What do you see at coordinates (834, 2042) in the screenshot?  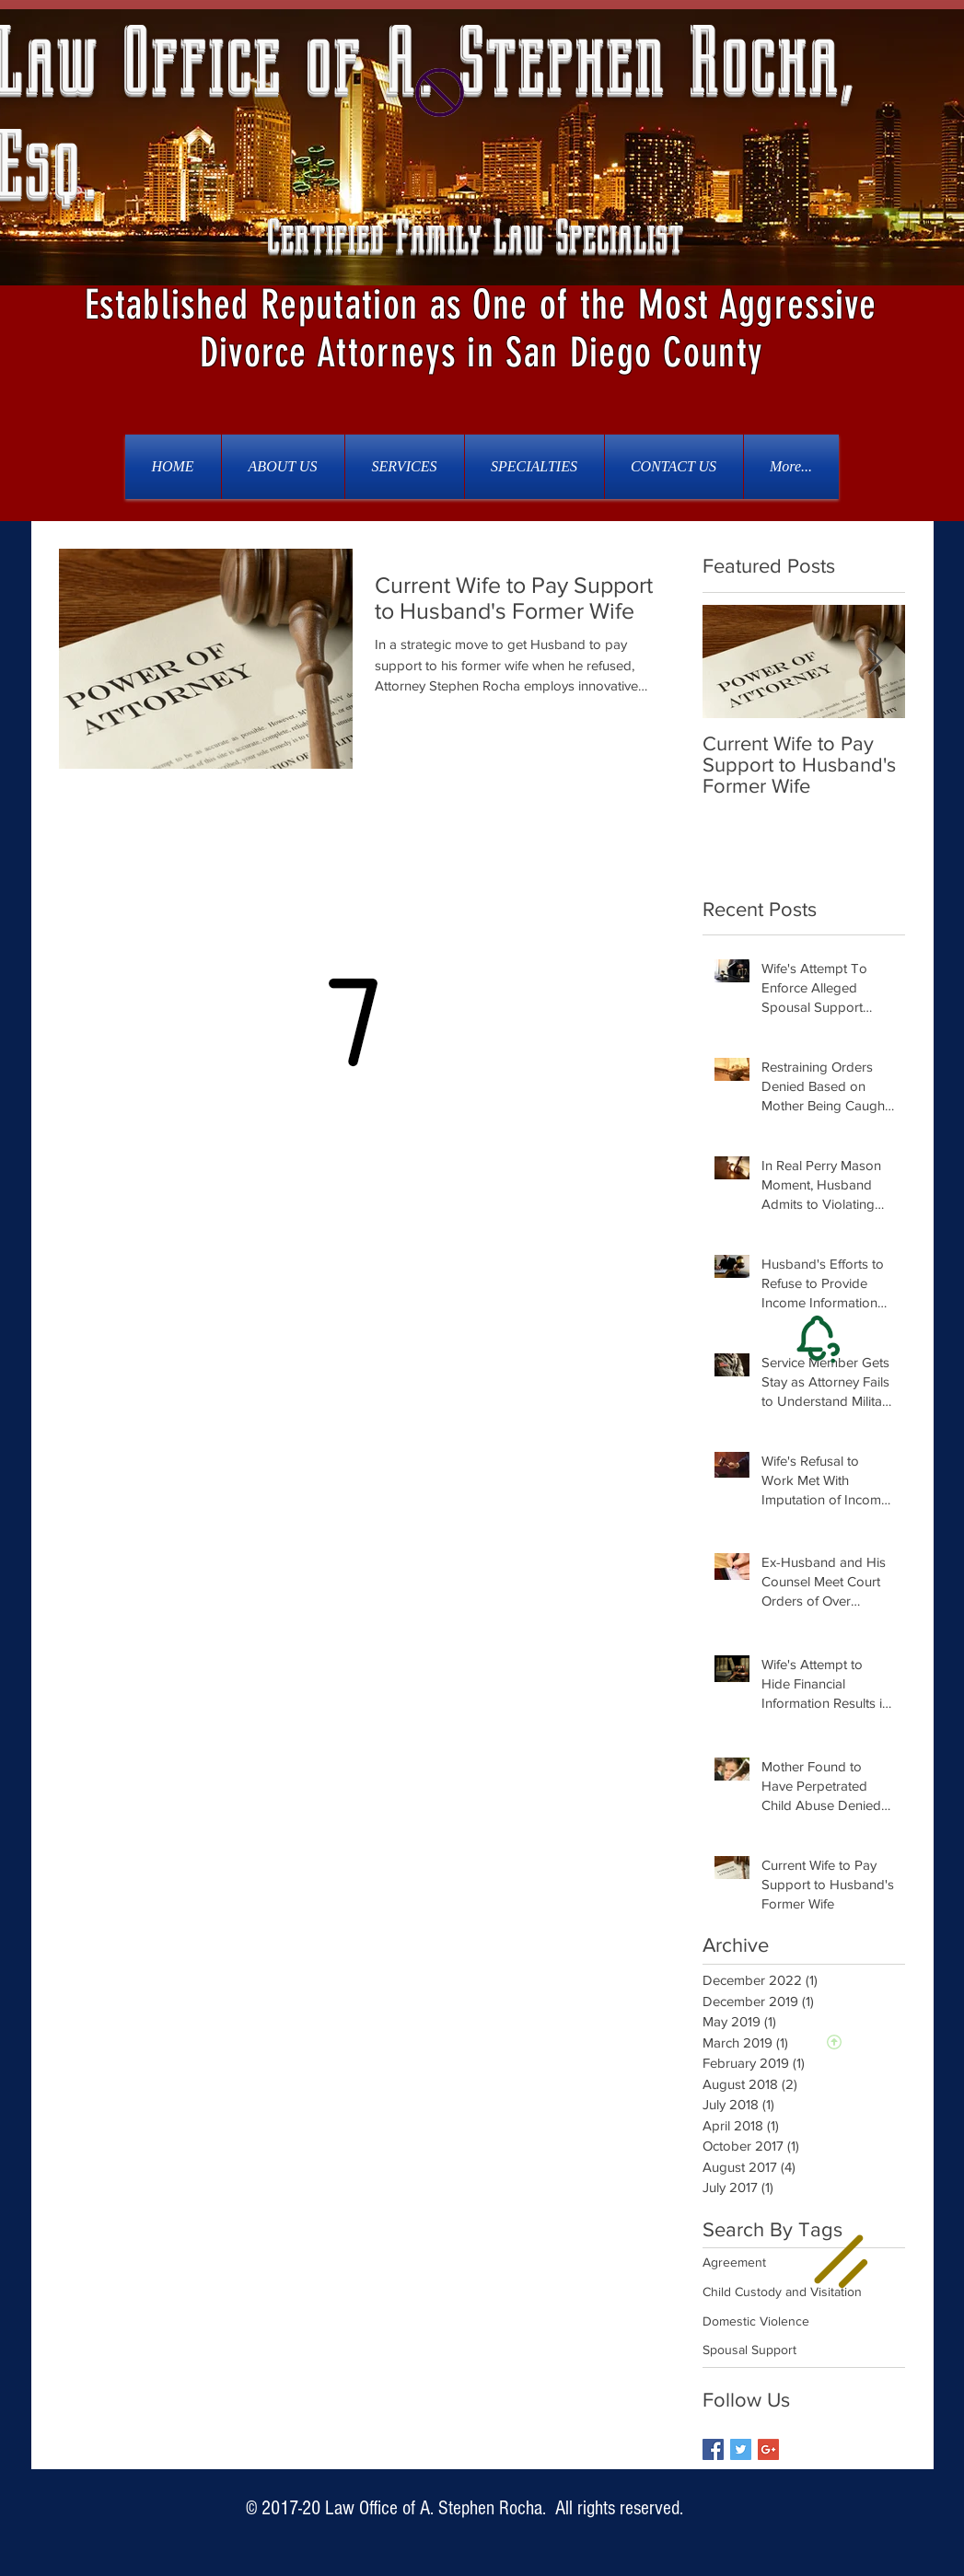 I see `scroll to top of page` at bounding box center [834, 2042].